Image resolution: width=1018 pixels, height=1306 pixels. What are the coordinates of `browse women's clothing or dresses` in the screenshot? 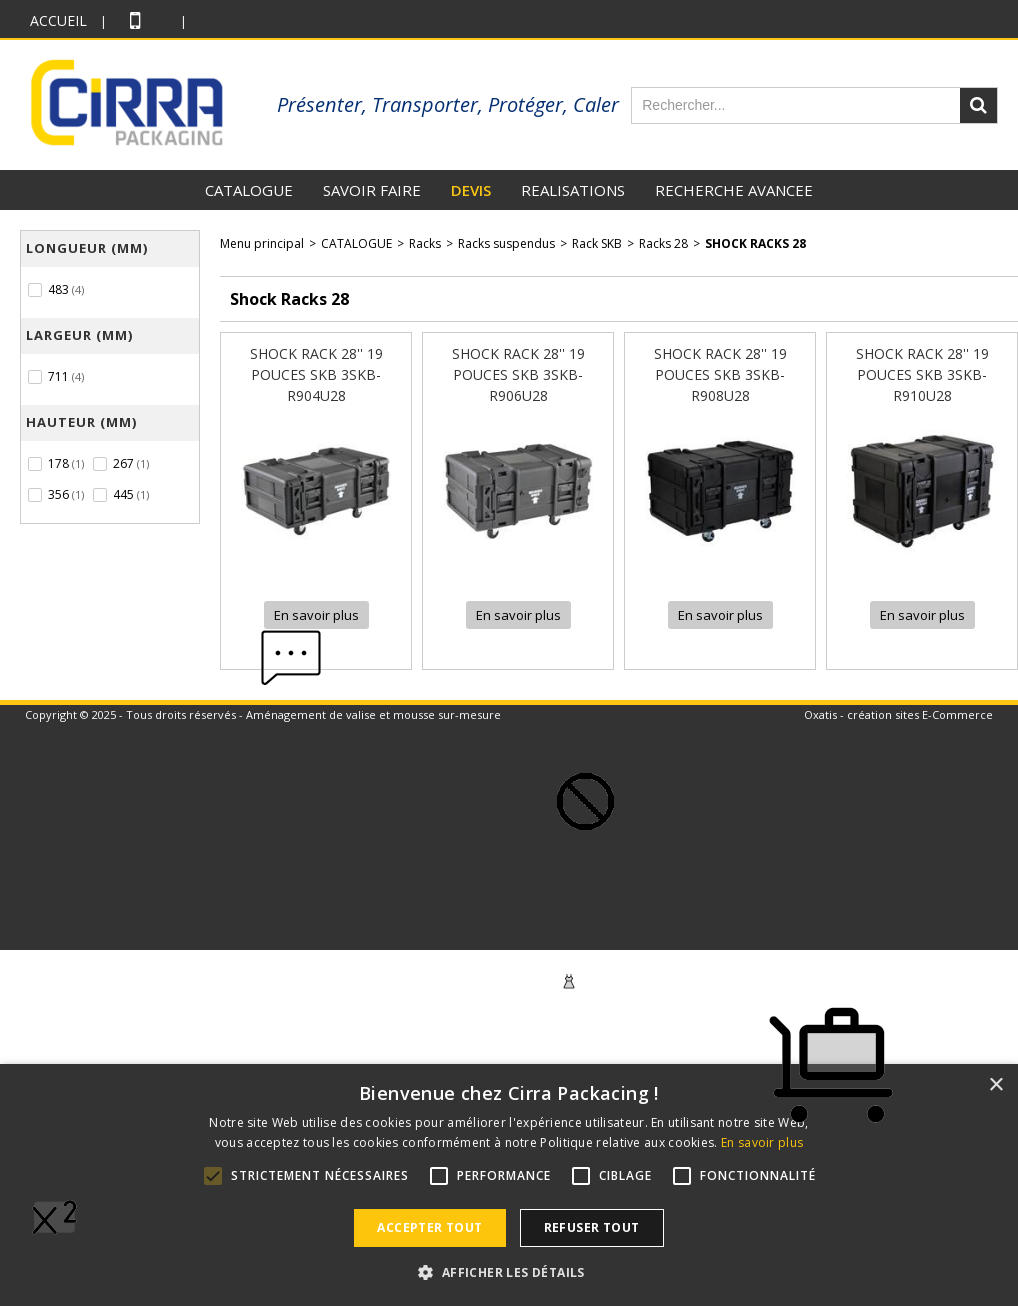 It's located at (569, 982).